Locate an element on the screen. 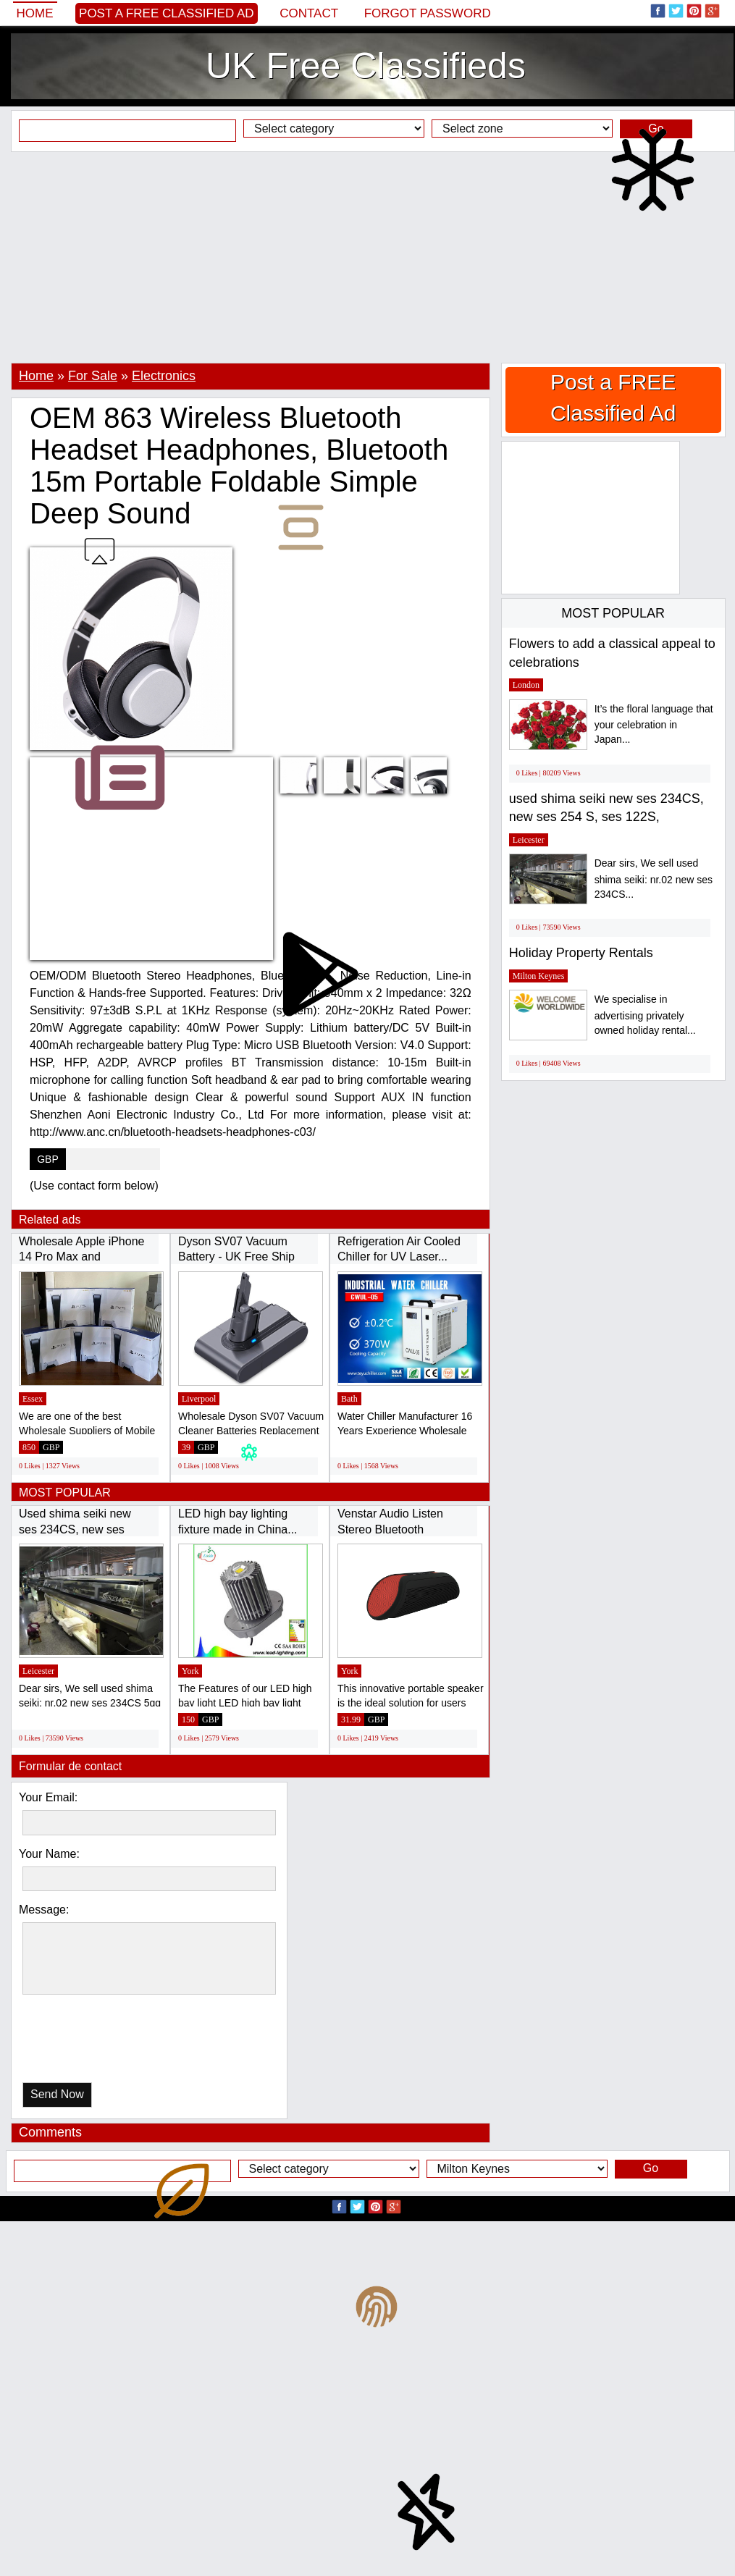 This screenshot has width=735, height=2576. stream content to an external display is located at coordinates (99, 550).